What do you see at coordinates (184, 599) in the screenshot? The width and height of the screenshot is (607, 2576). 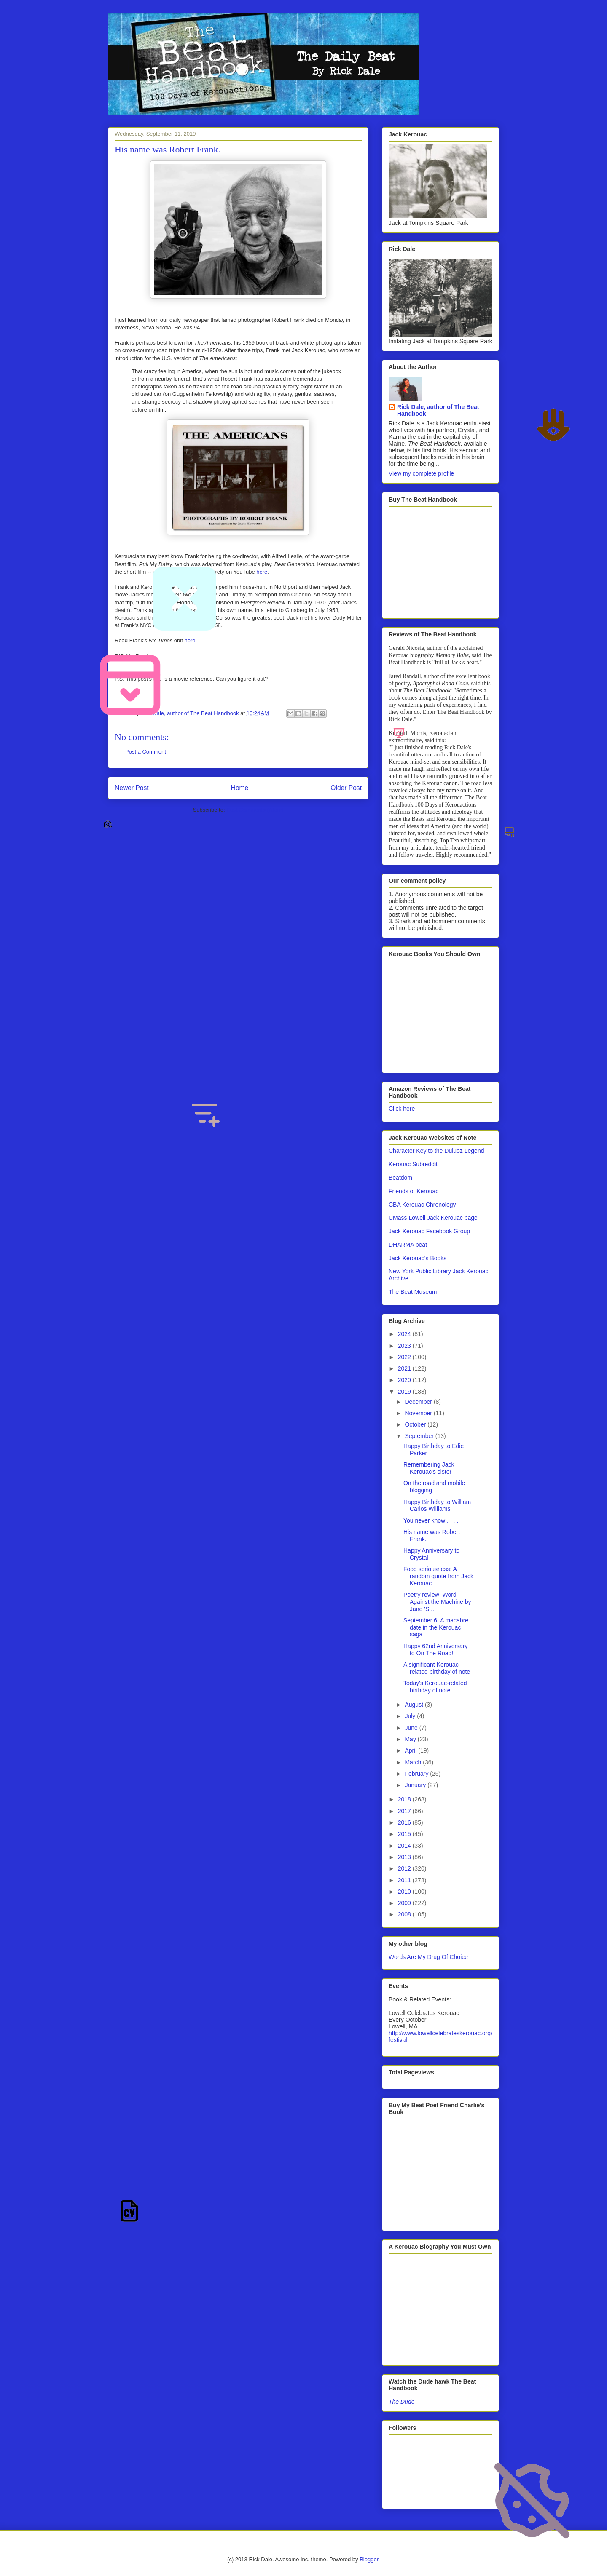 I see `close or dismiss a dialog` at bounding box center [184, 599].